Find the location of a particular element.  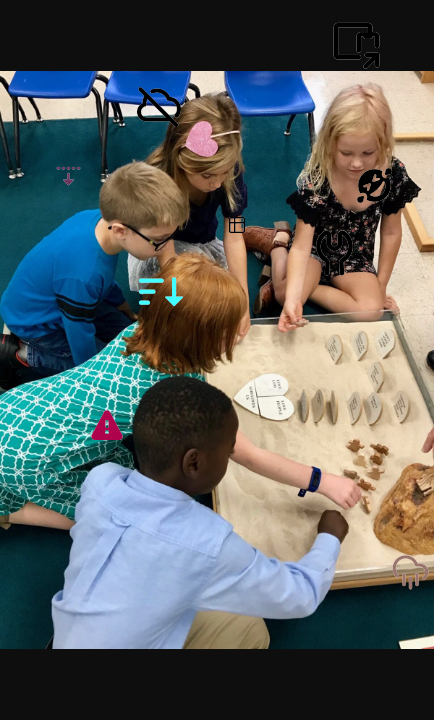

react with a laughing emoji is located at coordinates (374, 185).